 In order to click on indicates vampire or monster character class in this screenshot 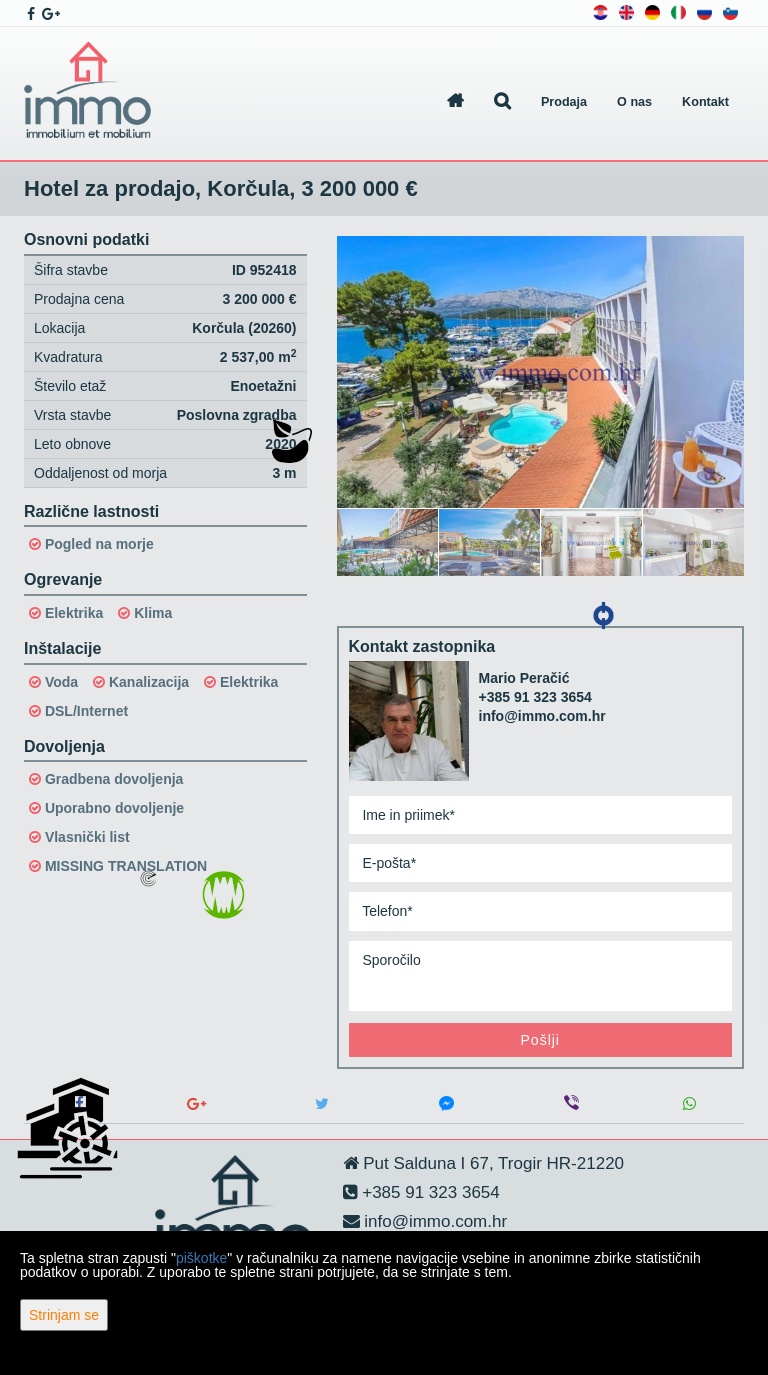, I will do `click(223, 895)`.